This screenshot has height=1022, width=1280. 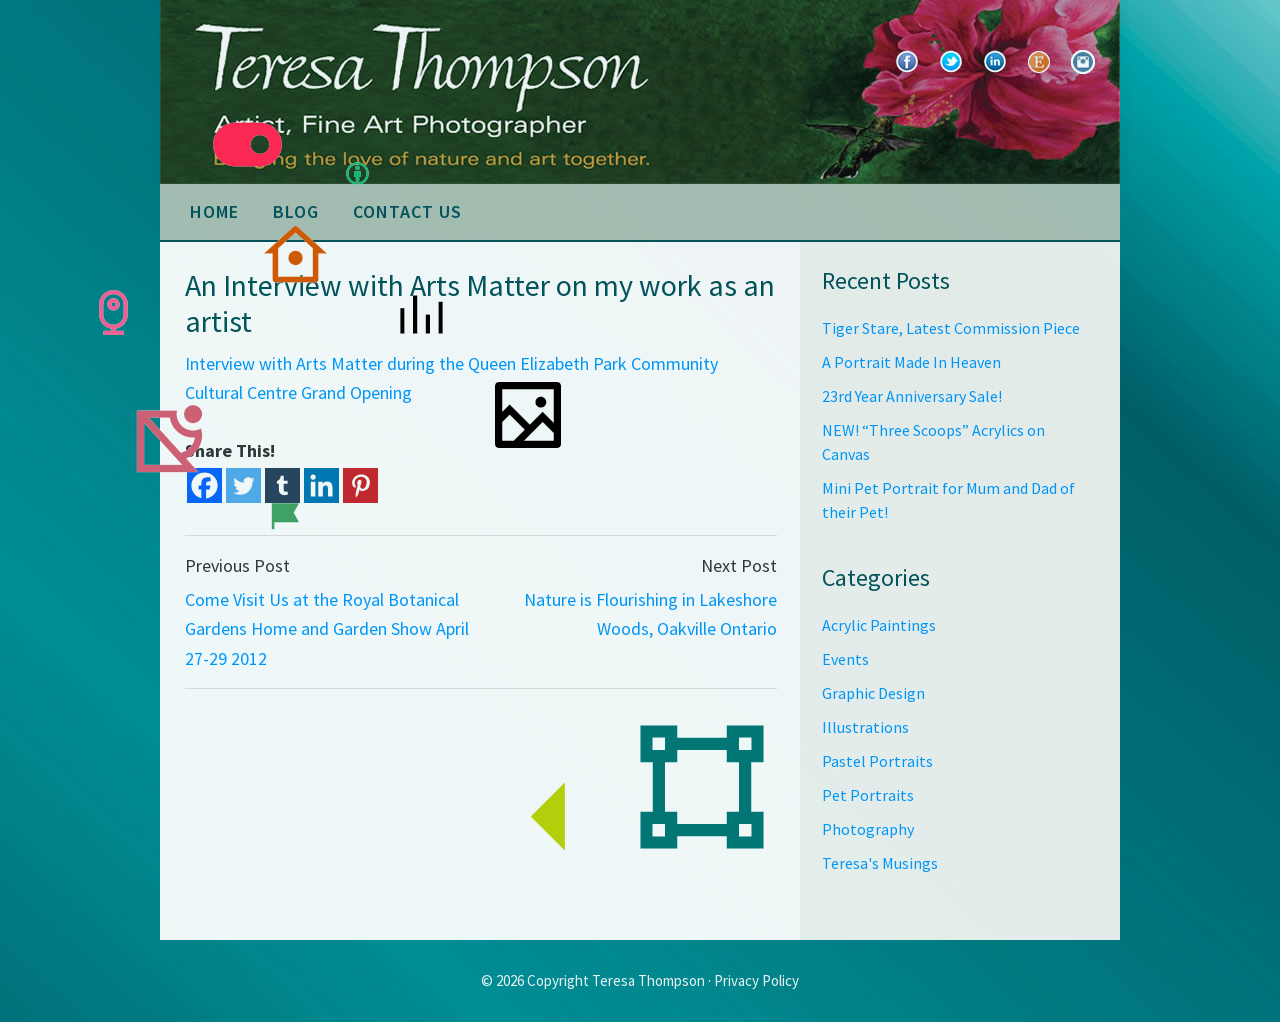 I want to click on remixicon logo, so click(x=169, y=439).